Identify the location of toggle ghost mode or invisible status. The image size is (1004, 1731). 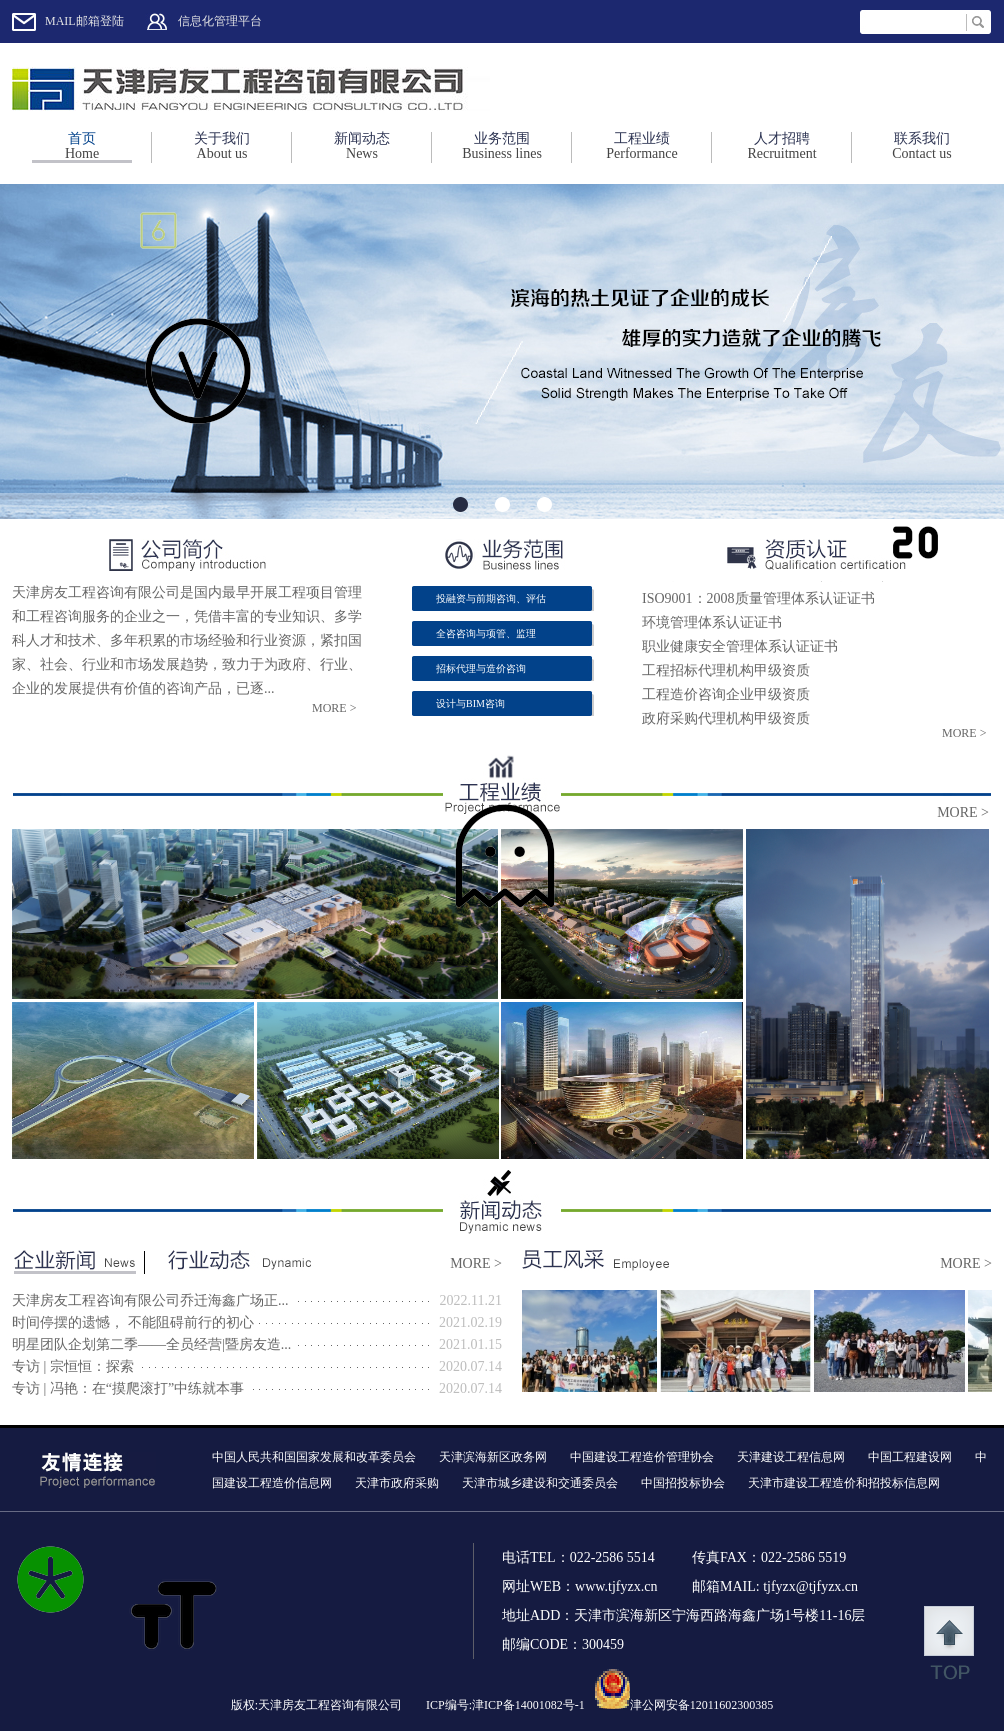
(505, 858).